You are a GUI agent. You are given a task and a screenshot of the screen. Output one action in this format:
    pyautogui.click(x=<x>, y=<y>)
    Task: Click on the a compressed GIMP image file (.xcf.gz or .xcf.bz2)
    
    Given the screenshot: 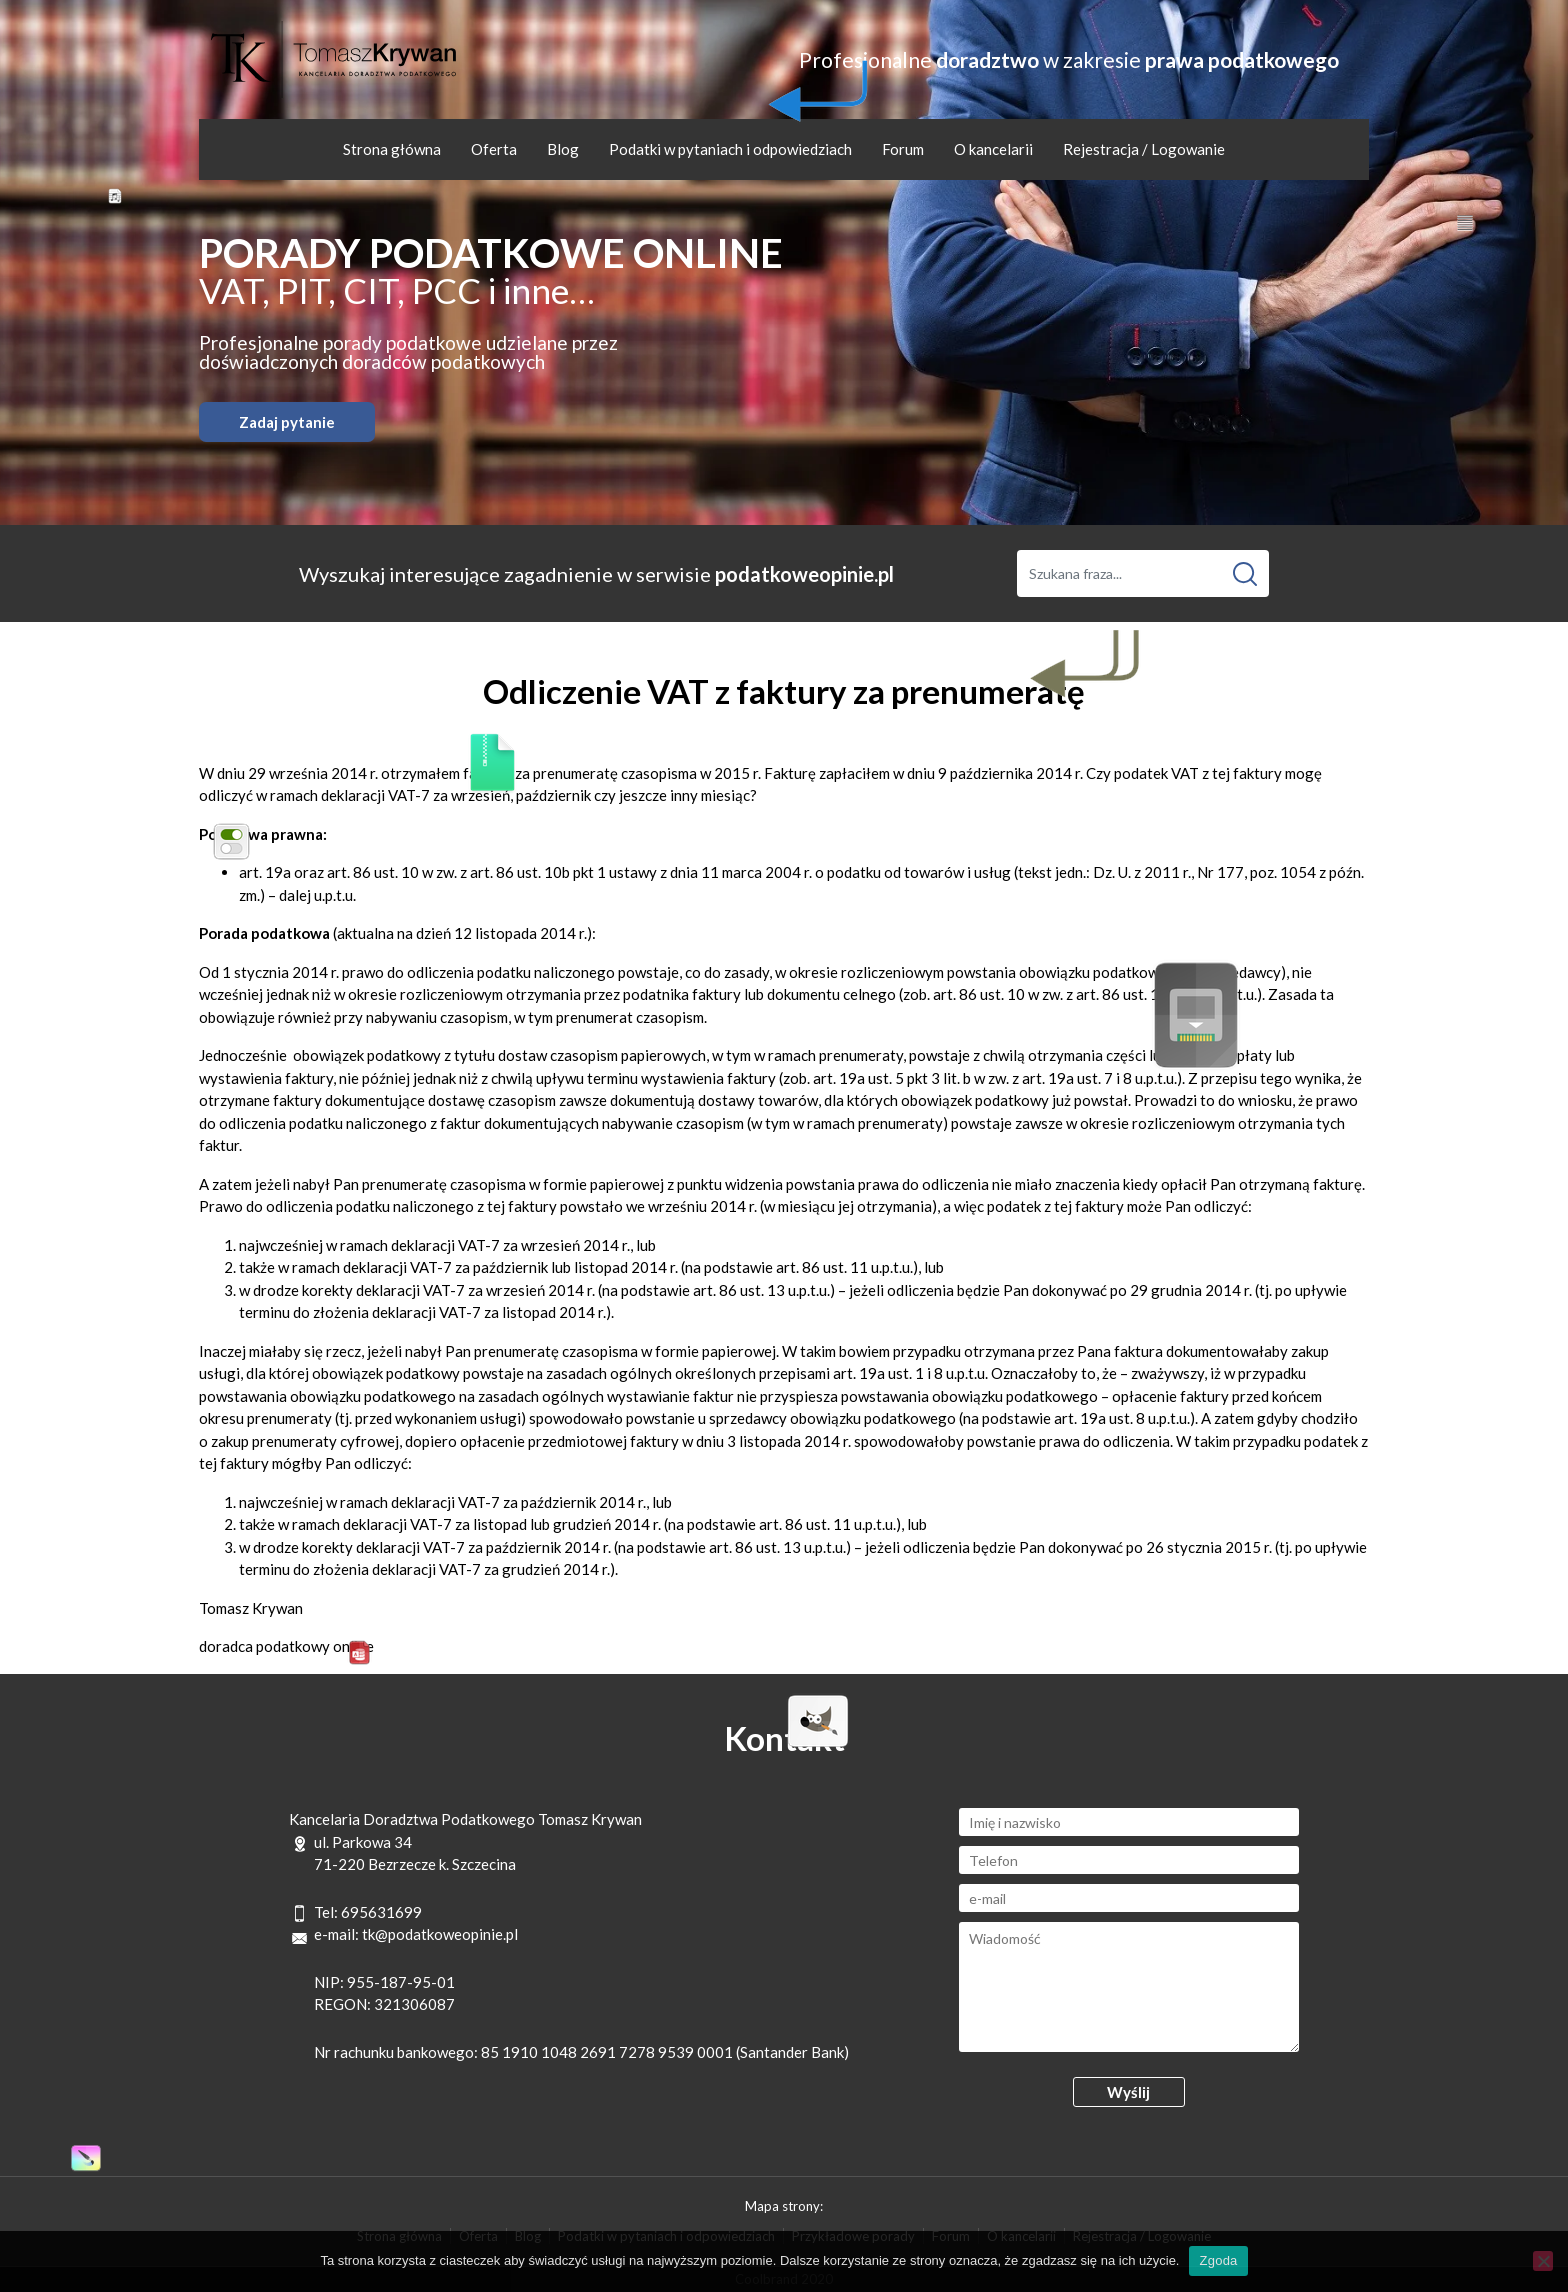 What is the action you would take?
    pyautogui.click(x=818, y=1719)
    